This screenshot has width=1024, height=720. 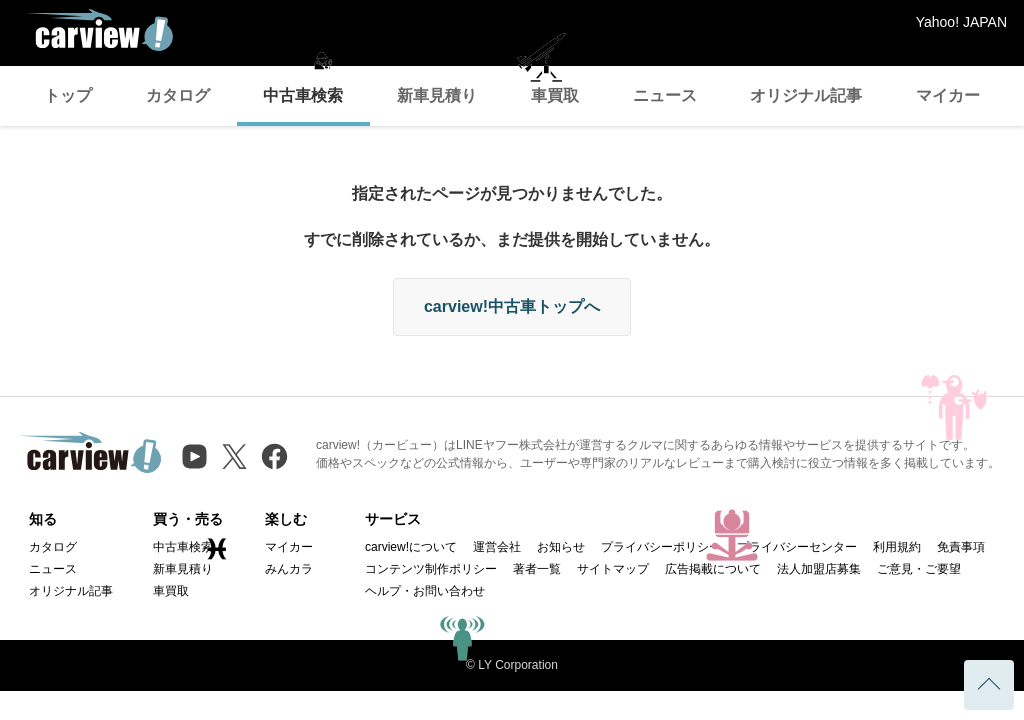 I want to click on view body anatomy or organ systems, so click(x=953, y=407).